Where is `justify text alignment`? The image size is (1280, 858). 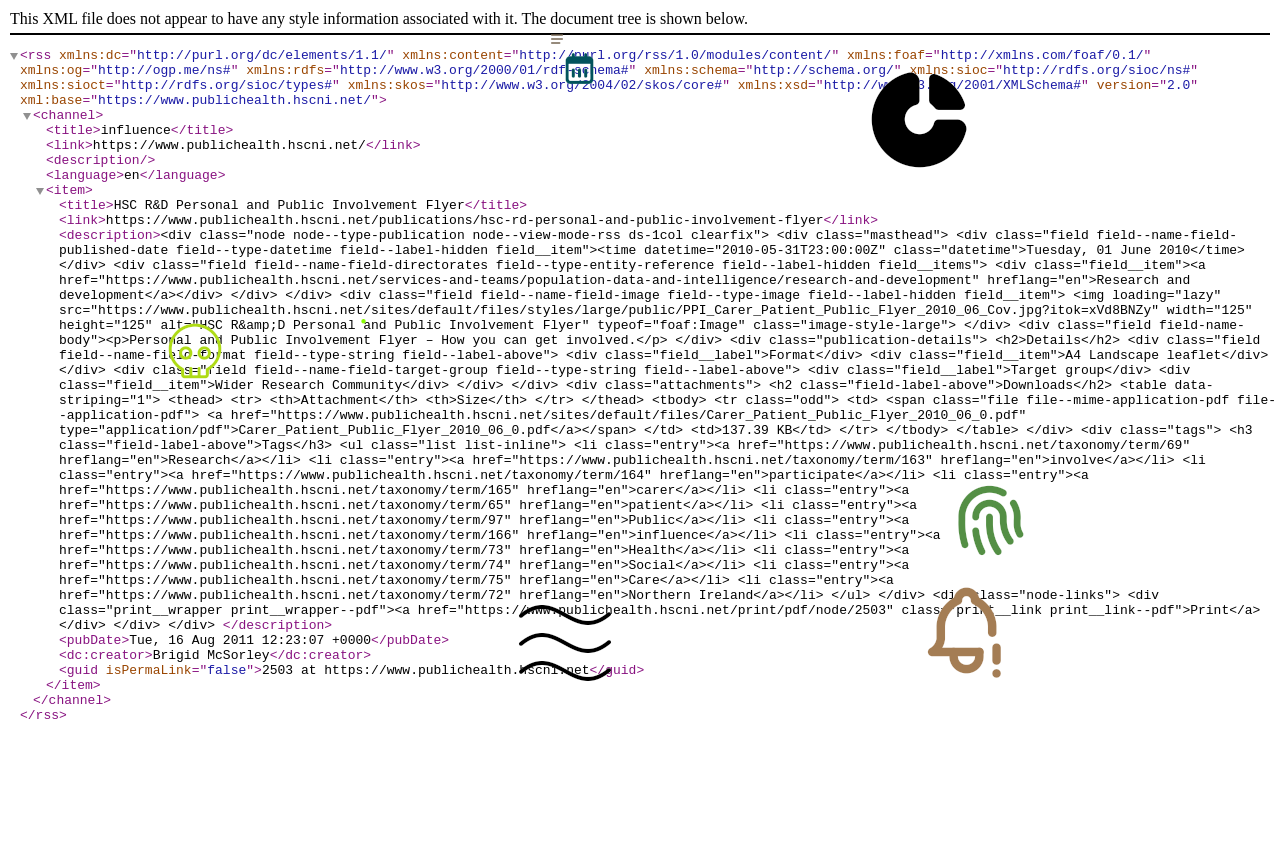
justify text alignment is located at coordinates (557, 39).